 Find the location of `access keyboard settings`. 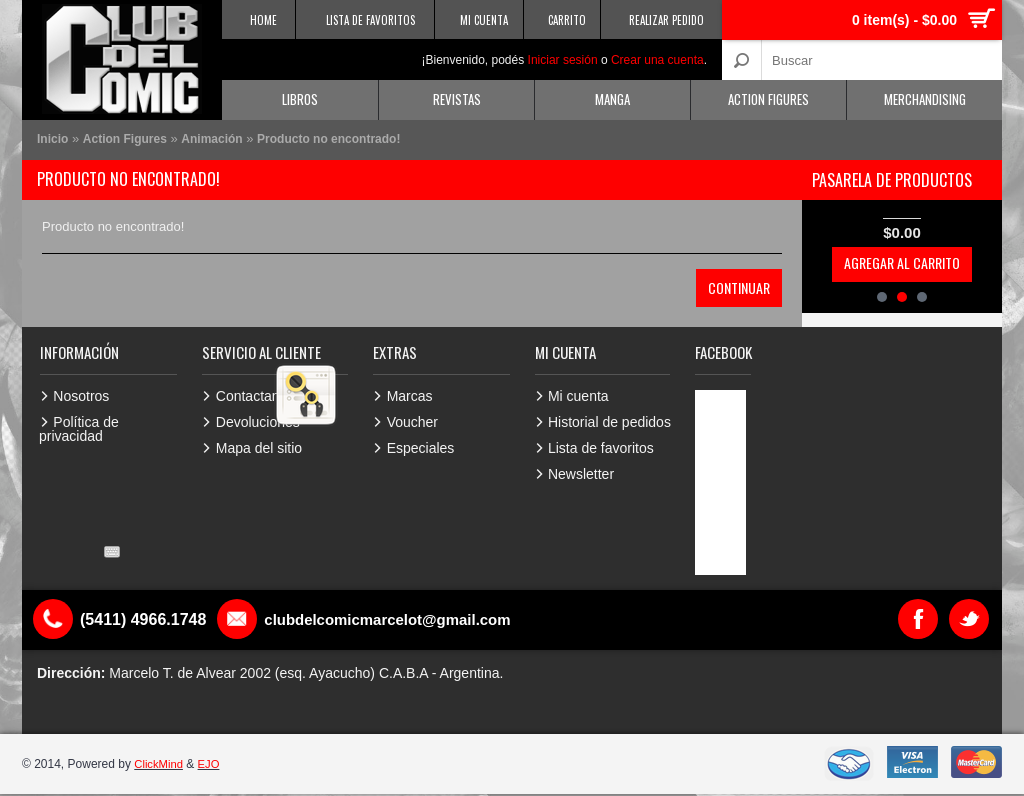

access keyboard settings is located at coordinates (112, 552).